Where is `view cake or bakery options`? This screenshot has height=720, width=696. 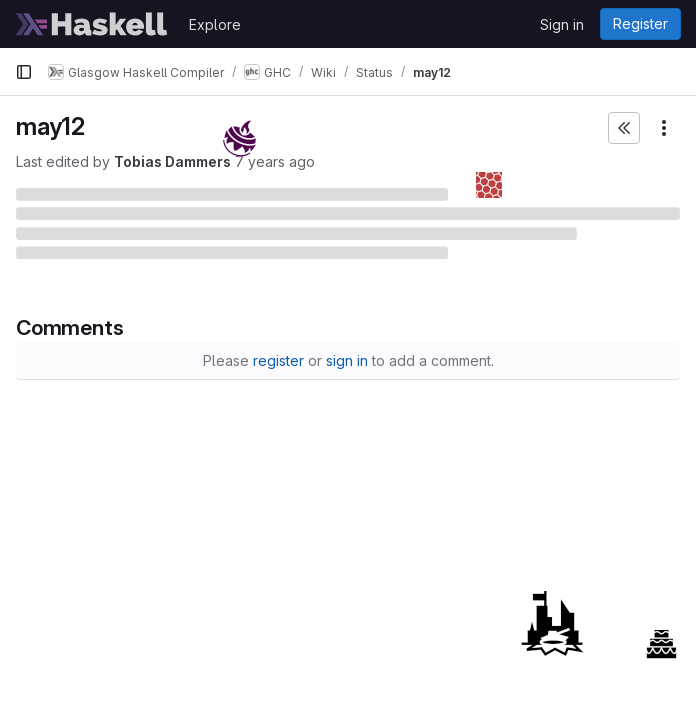
view cake or bakery options is located at coordinates (661, 642).